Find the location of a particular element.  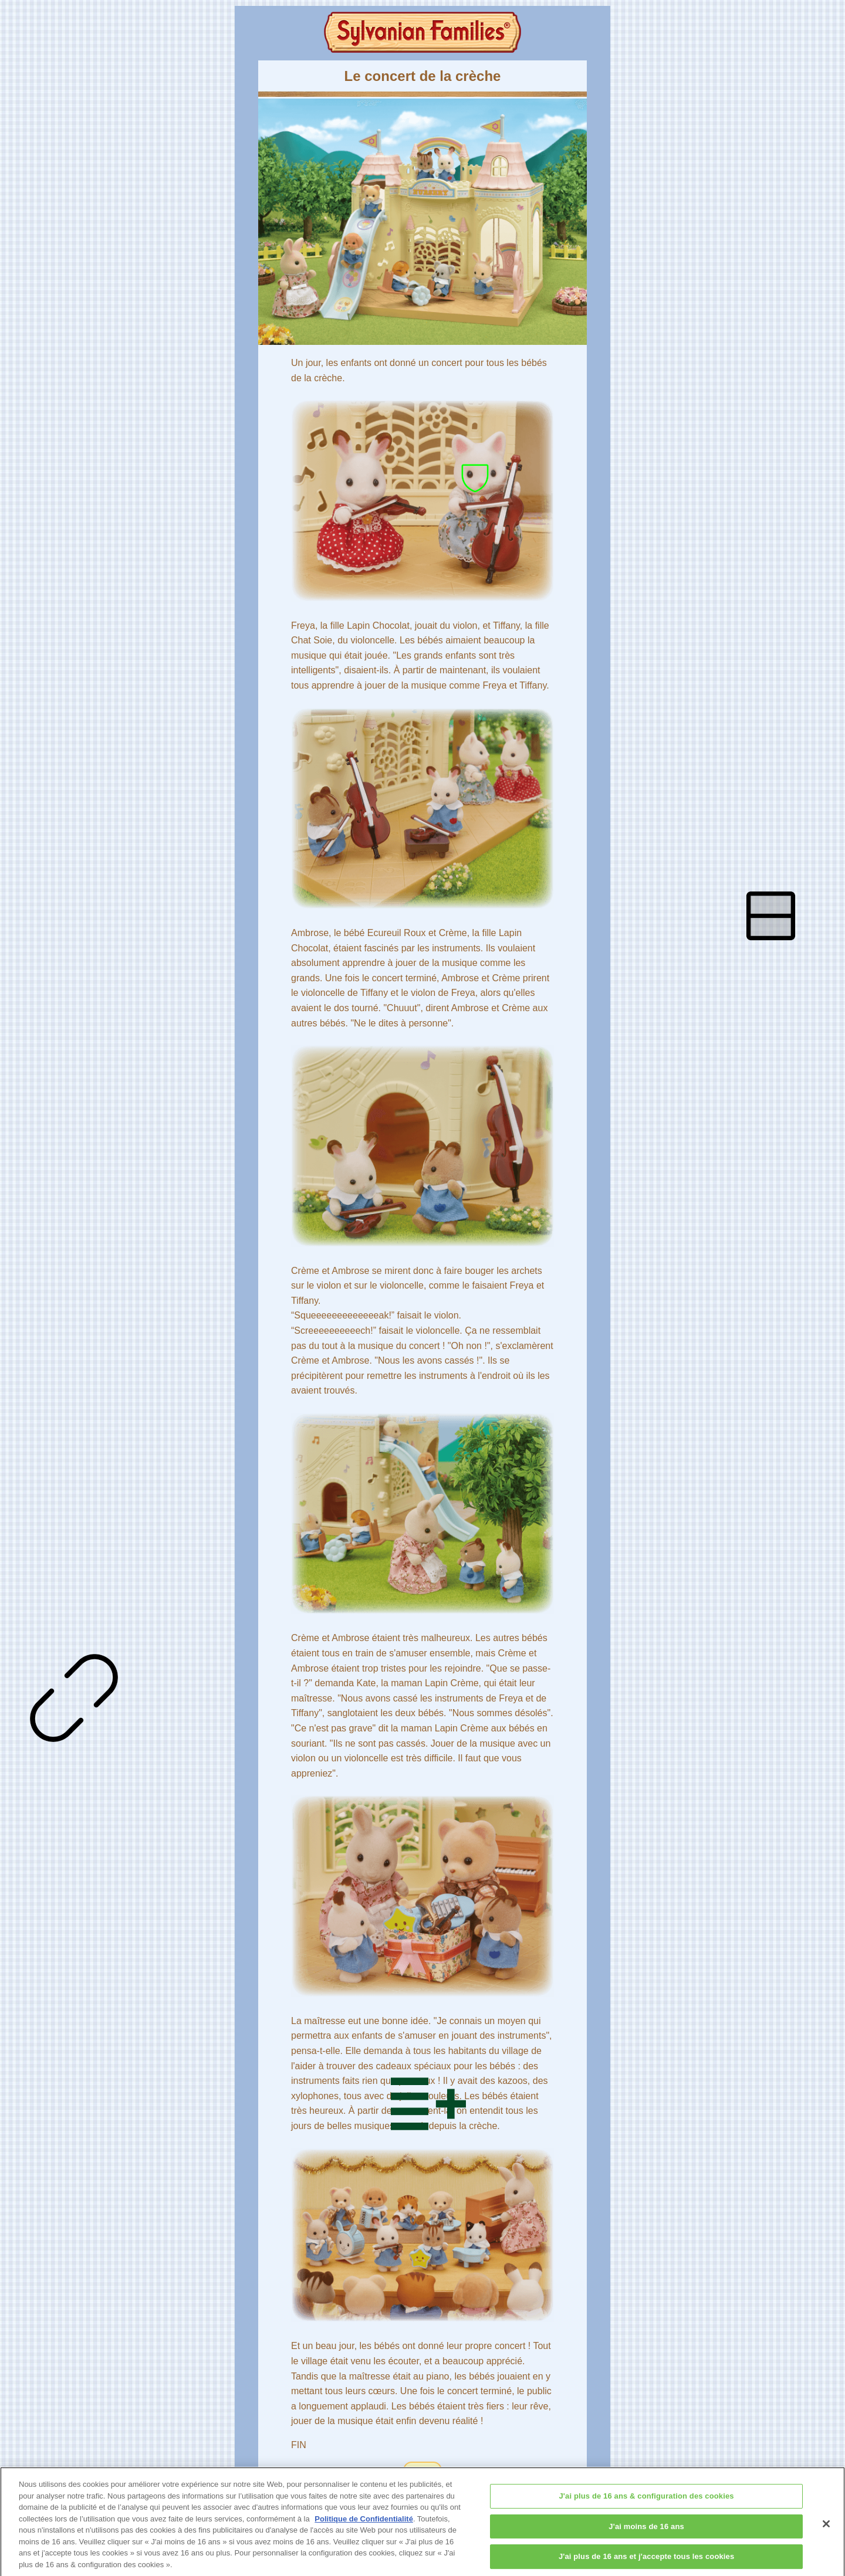

access security settings is located at coordinates (475, 476).